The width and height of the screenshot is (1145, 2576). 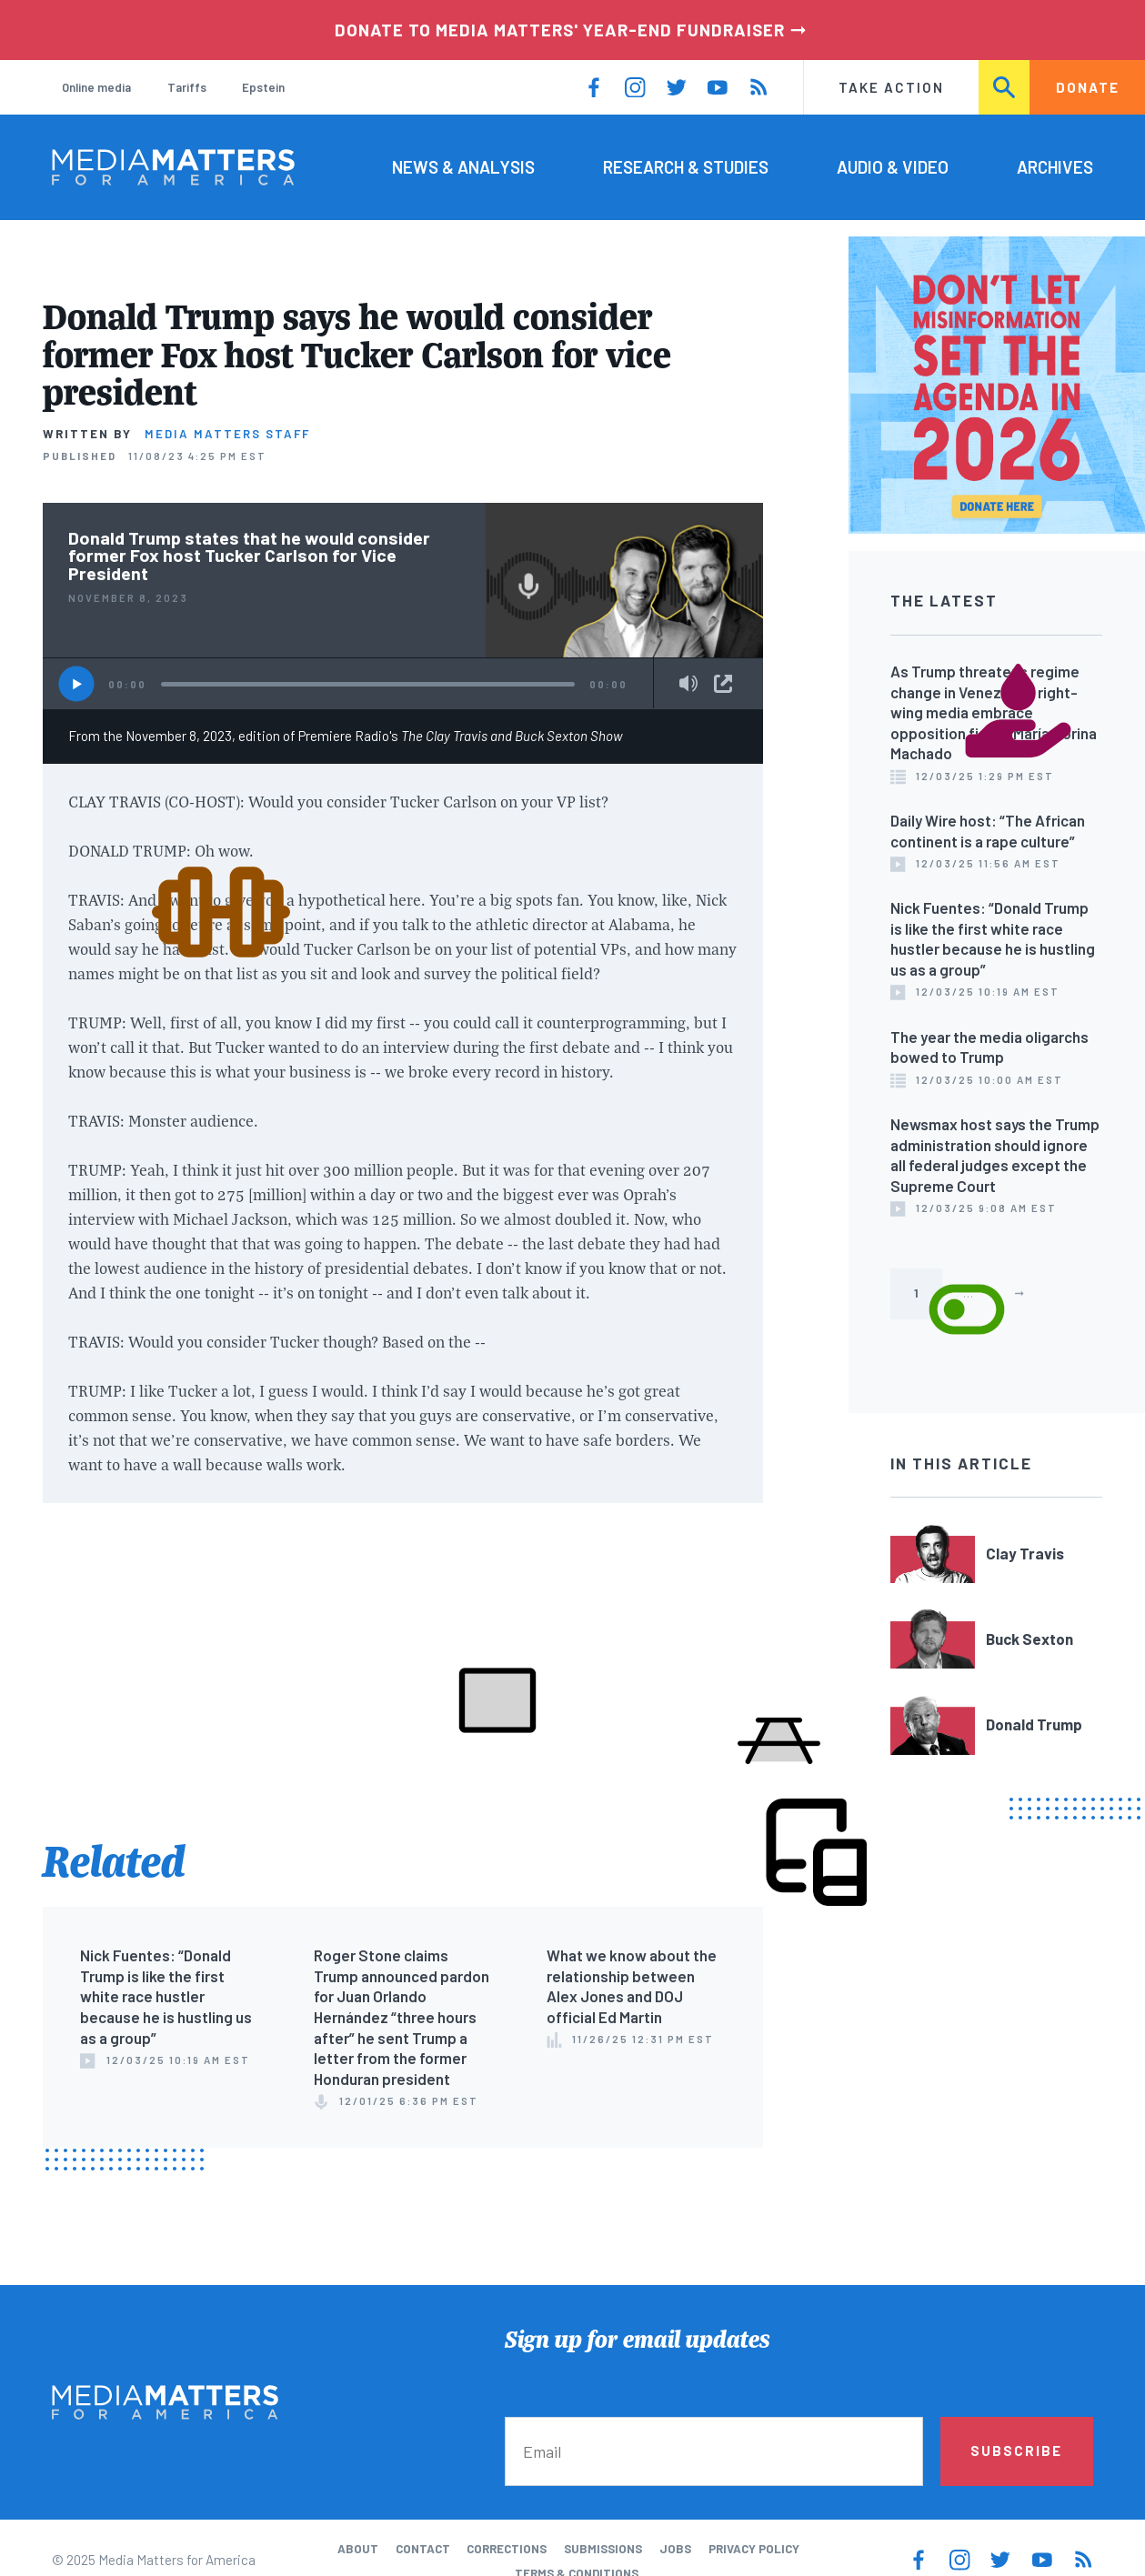 What do you see at coordinates (1018, 710) in the screenshot?
I see `access water conservation or donation features` at bounding box center [1018, 710].